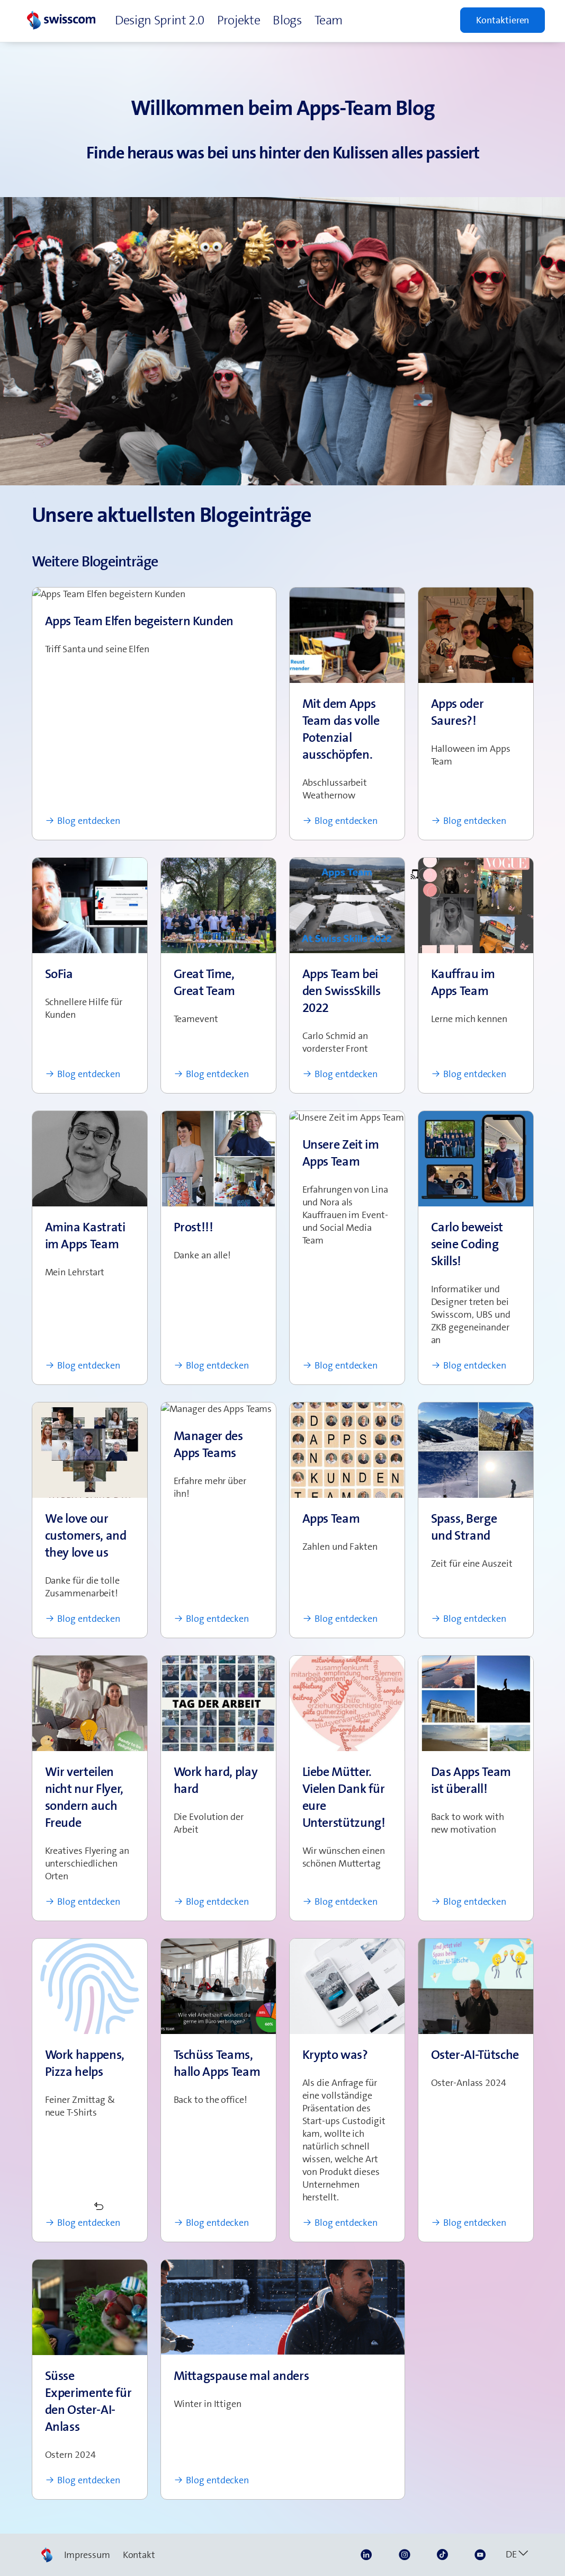 Image resolution: width=565 pixels, height=2576 pixels. What do you see at coordinates (415, 874) in the screenshot?
I see `tap to connect to a nearby device` at bounding box center [415, 874].